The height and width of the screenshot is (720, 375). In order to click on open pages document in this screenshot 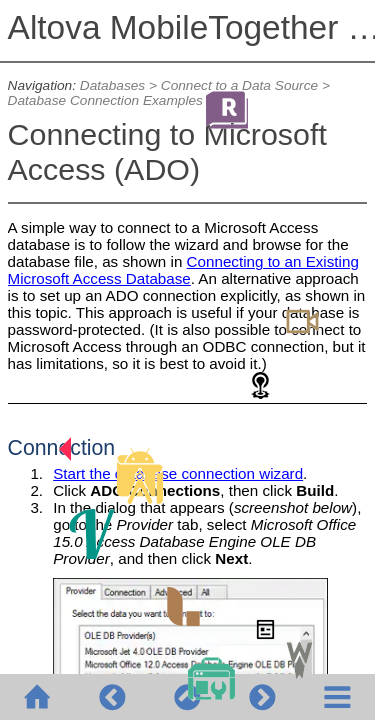, I will do `click(265, 629)`.